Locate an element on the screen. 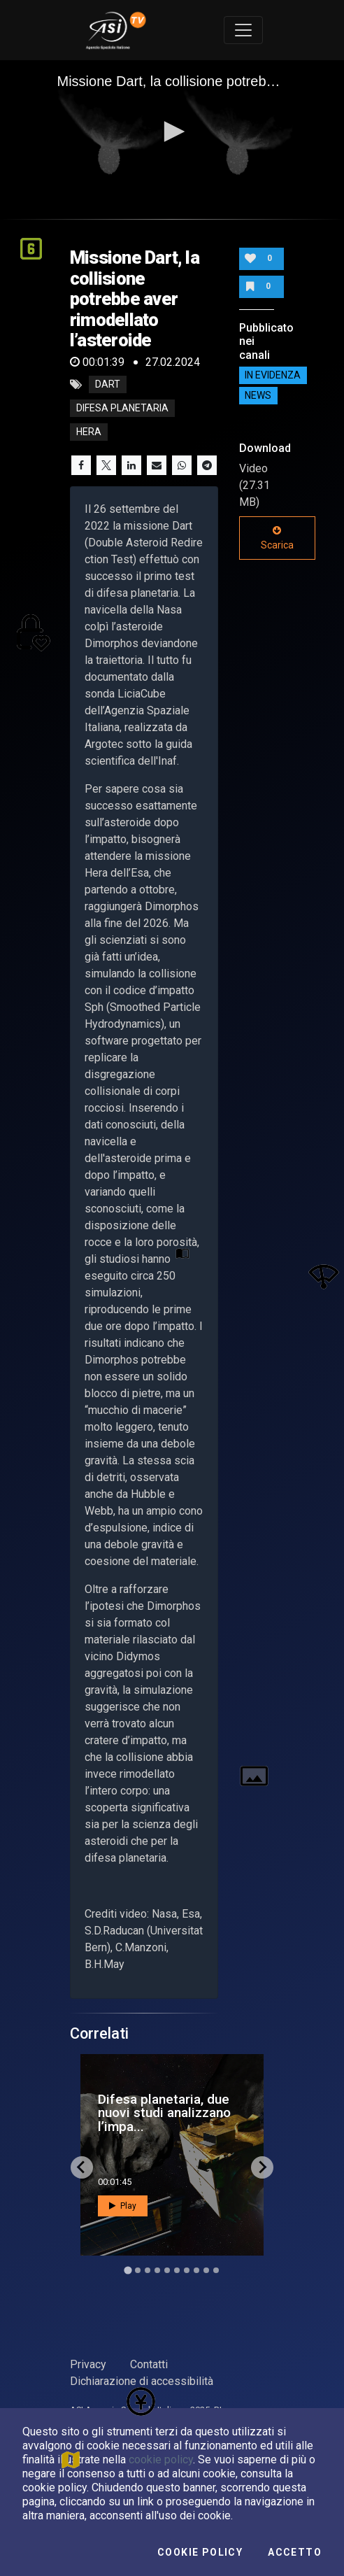  select or navigate to item number 6 is located at coordinates (31, 248).